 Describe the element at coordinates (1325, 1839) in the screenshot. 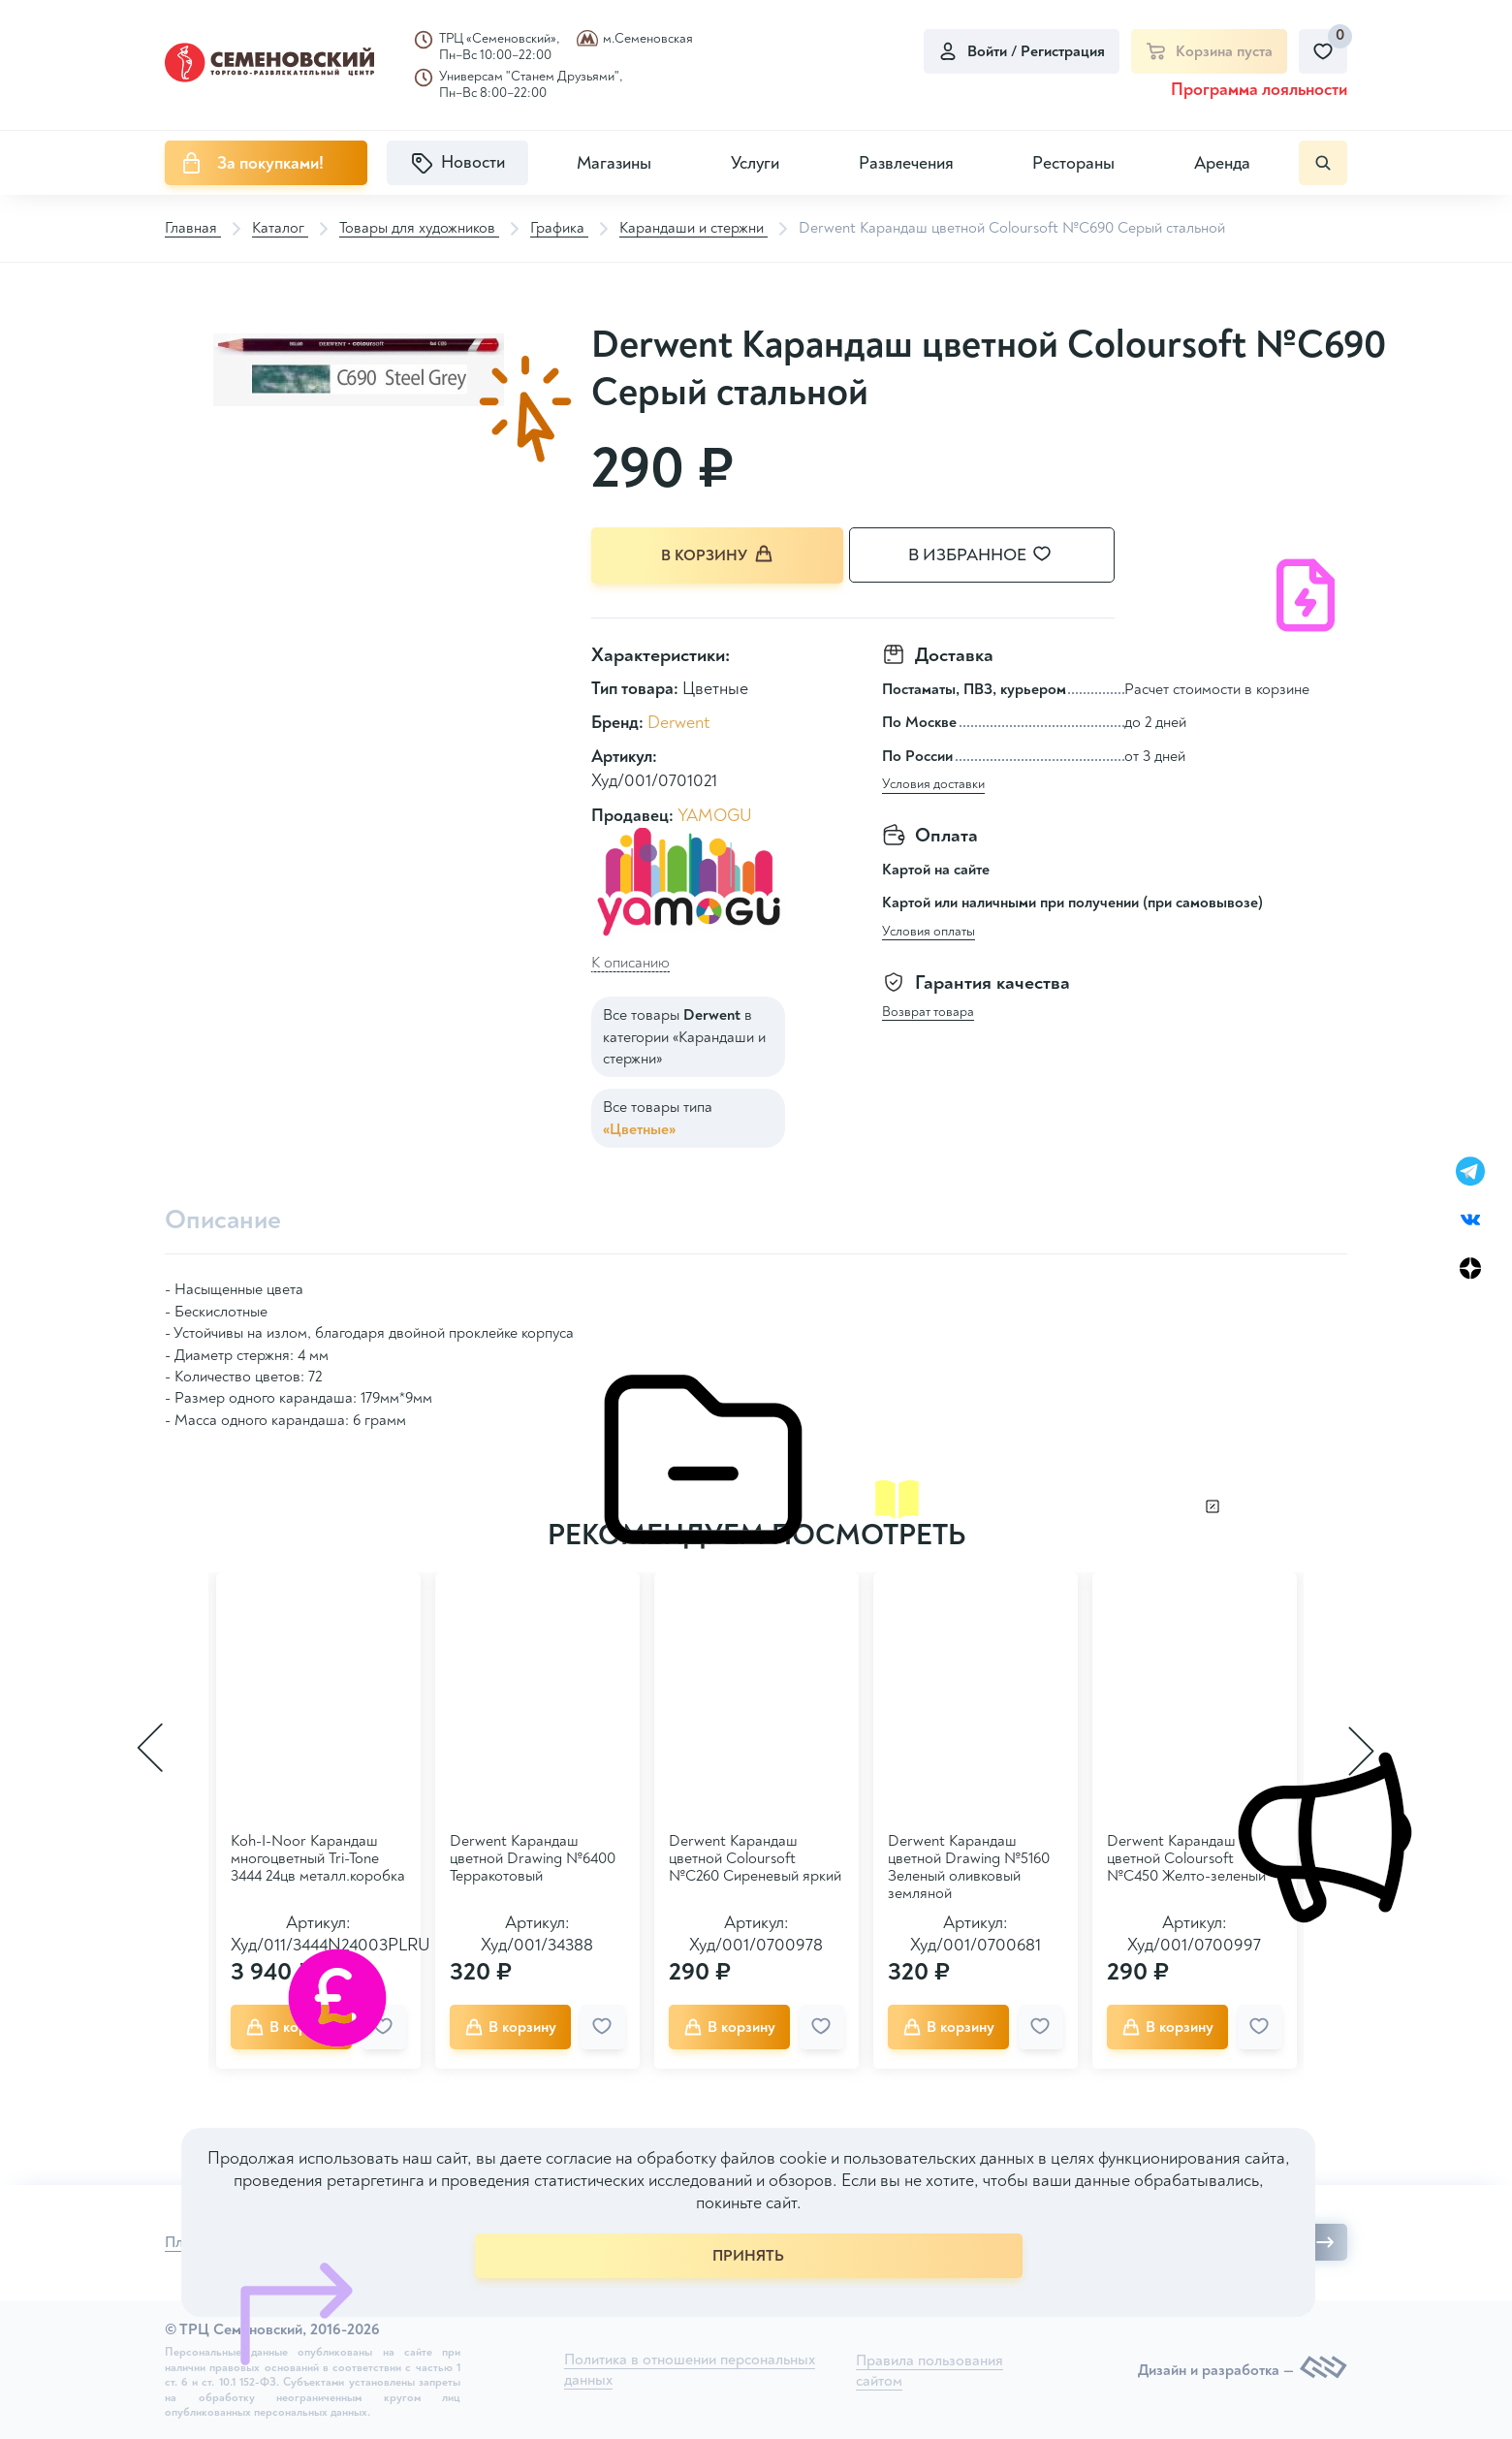

I see `view announcements or alerts` at that location.